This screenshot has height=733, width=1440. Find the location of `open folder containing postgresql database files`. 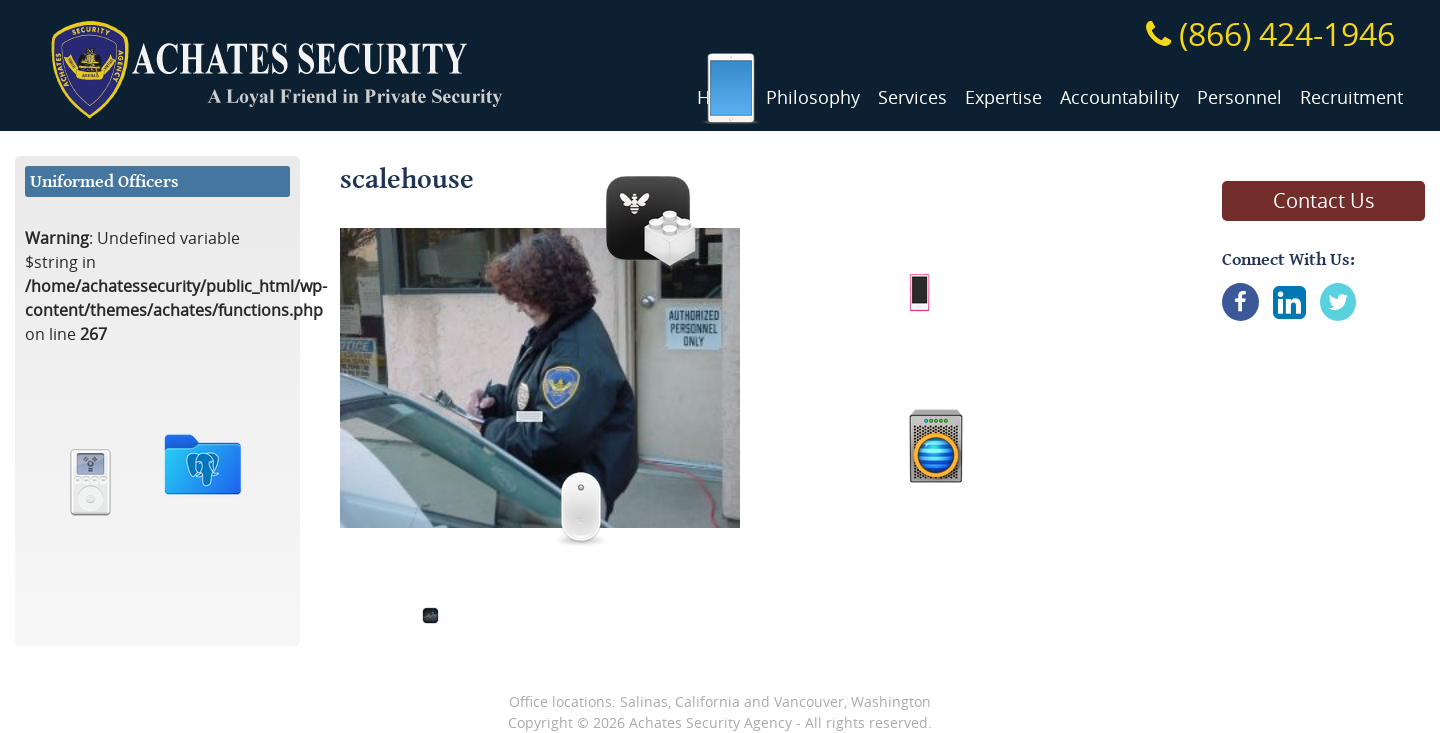

open folder containing postgresql database files is located at coordinates (202, 466).